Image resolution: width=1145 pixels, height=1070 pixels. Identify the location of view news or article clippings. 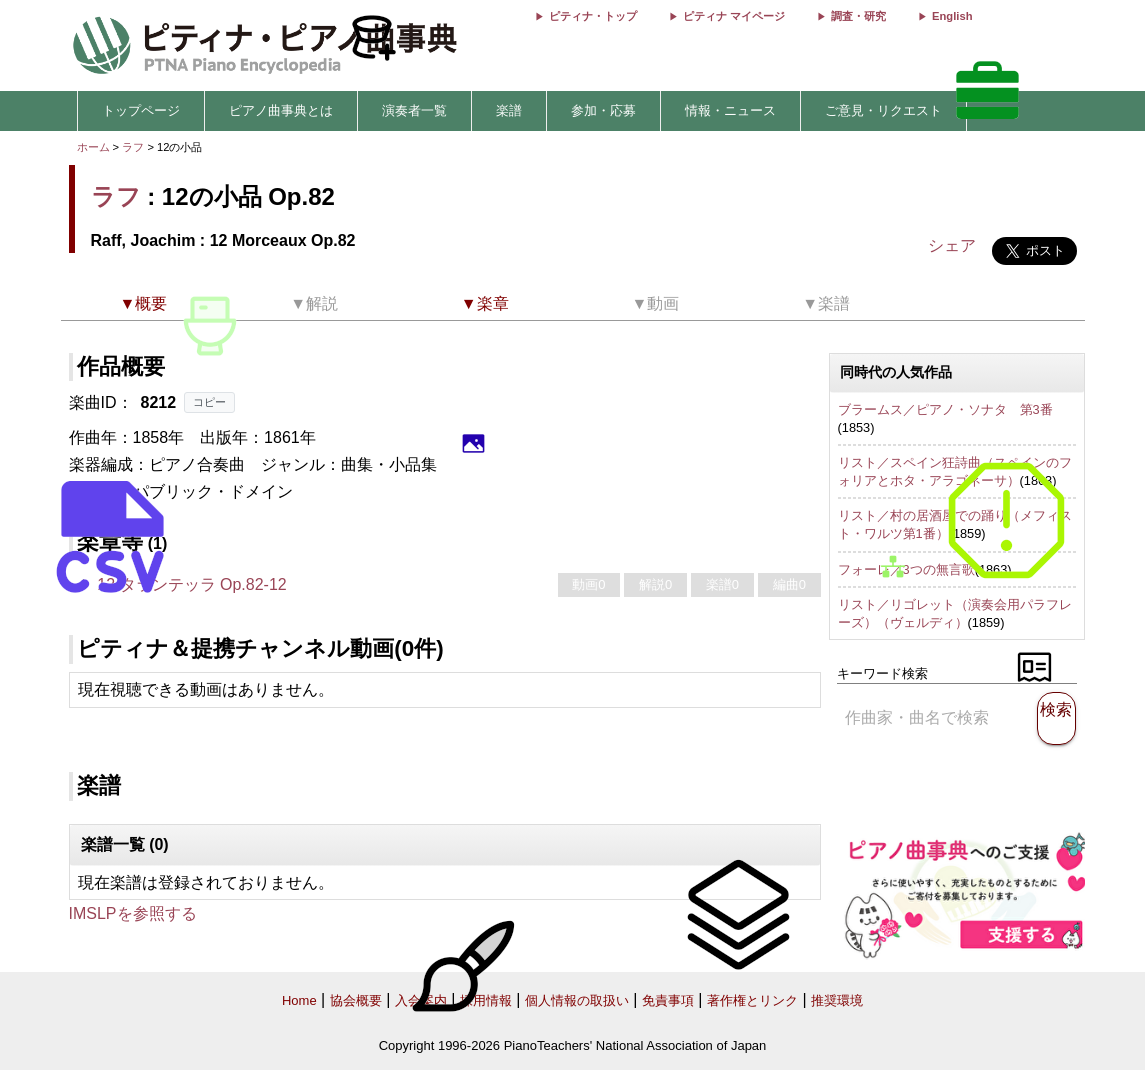
(1034, 666).